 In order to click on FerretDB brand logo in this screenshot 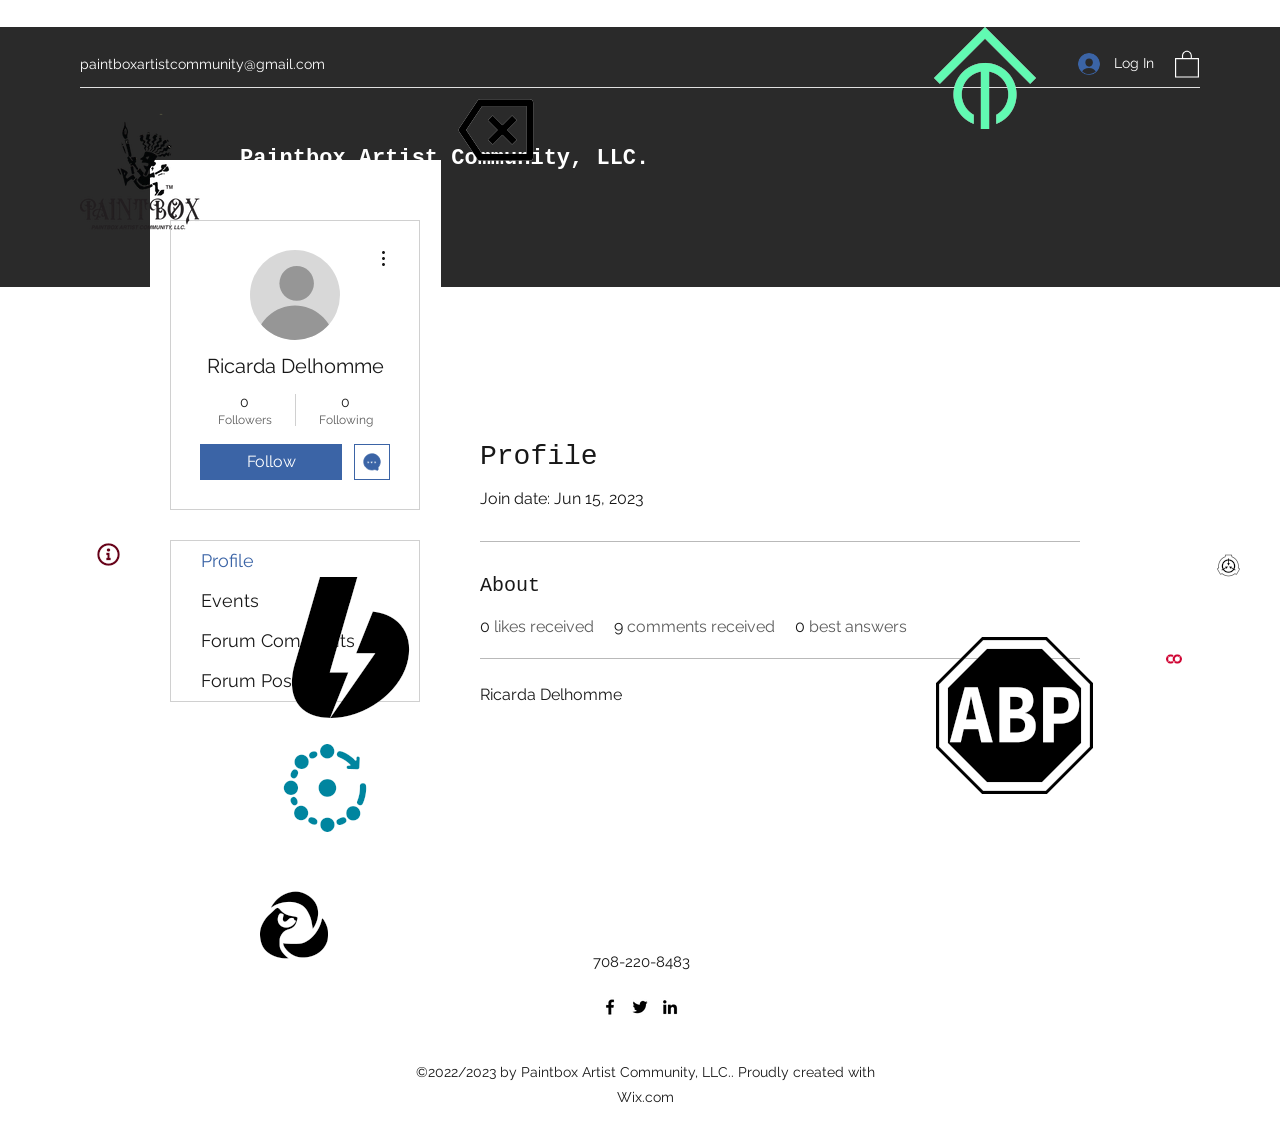, I will do `click(294, 925)`.